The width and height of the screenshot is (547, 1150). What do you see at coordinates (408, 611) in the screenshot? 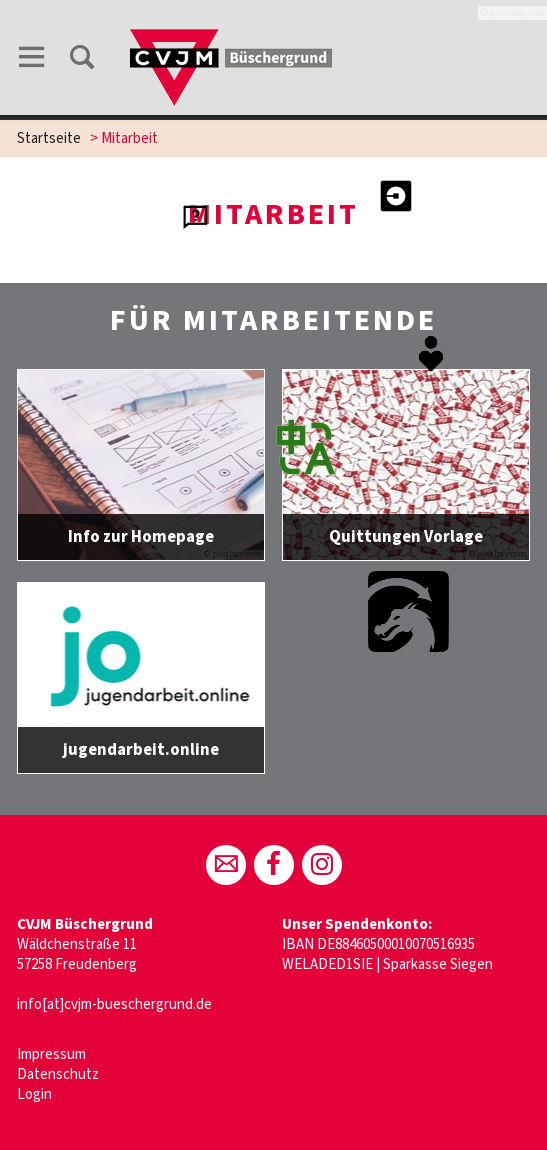
I see `open LightBurn laser cutting software` at bounding box center [408, 611].